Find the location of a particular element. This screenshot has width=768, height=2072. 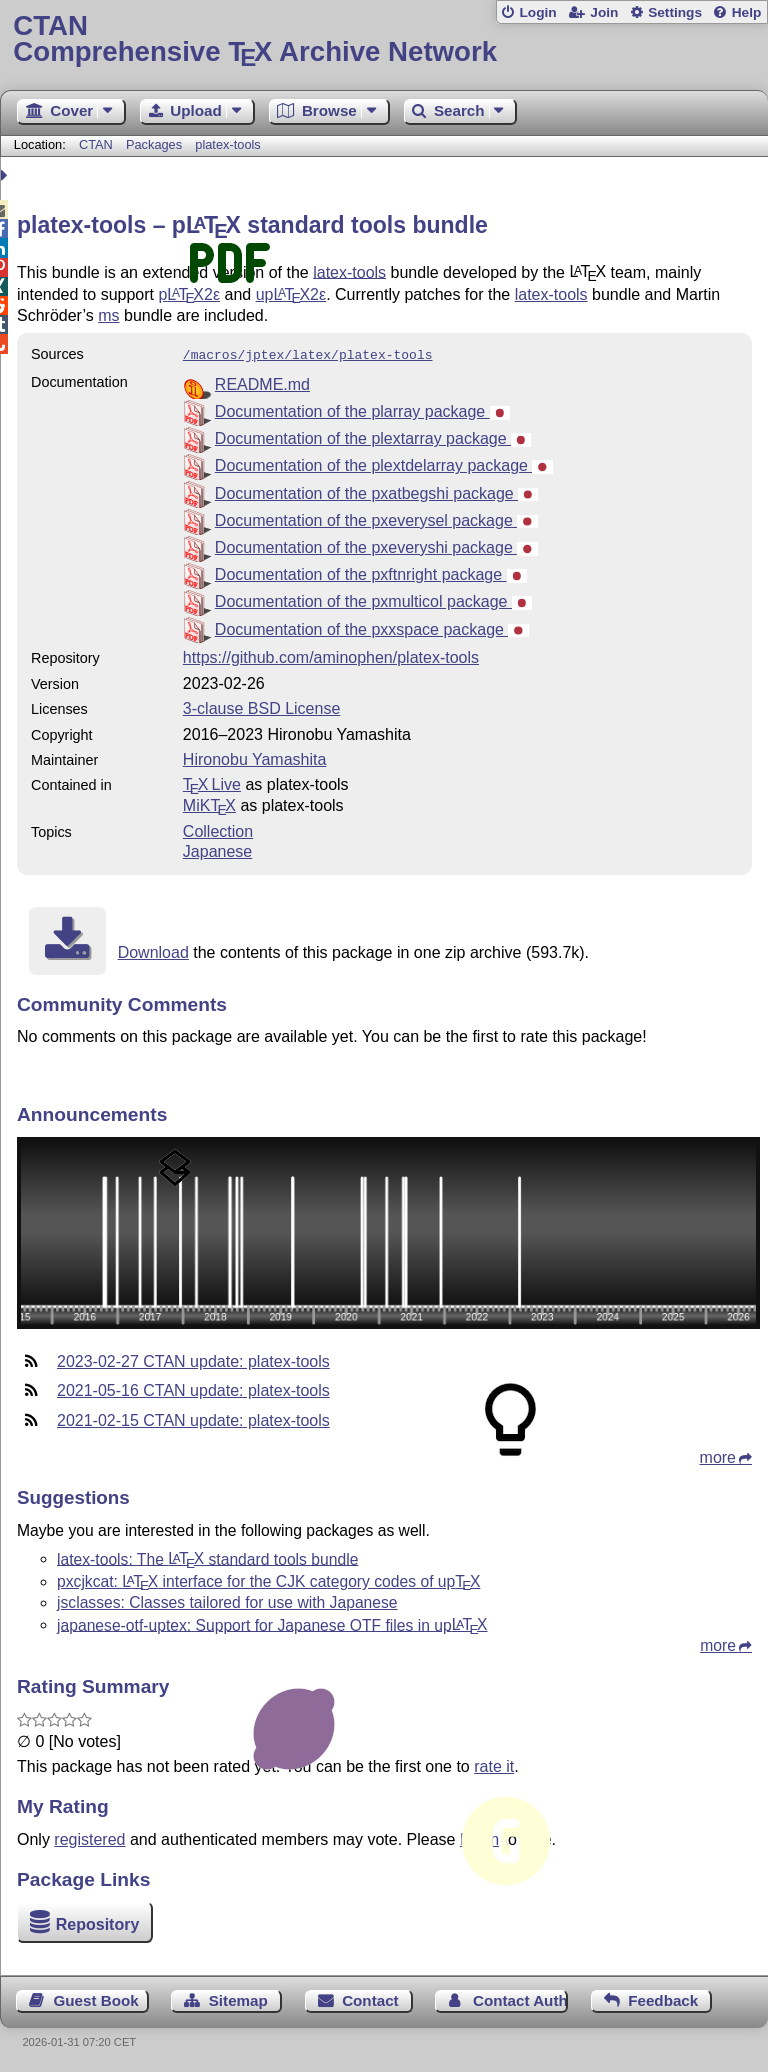

indicates citrus or lemon flavor is located at coordinates (294, 1729).